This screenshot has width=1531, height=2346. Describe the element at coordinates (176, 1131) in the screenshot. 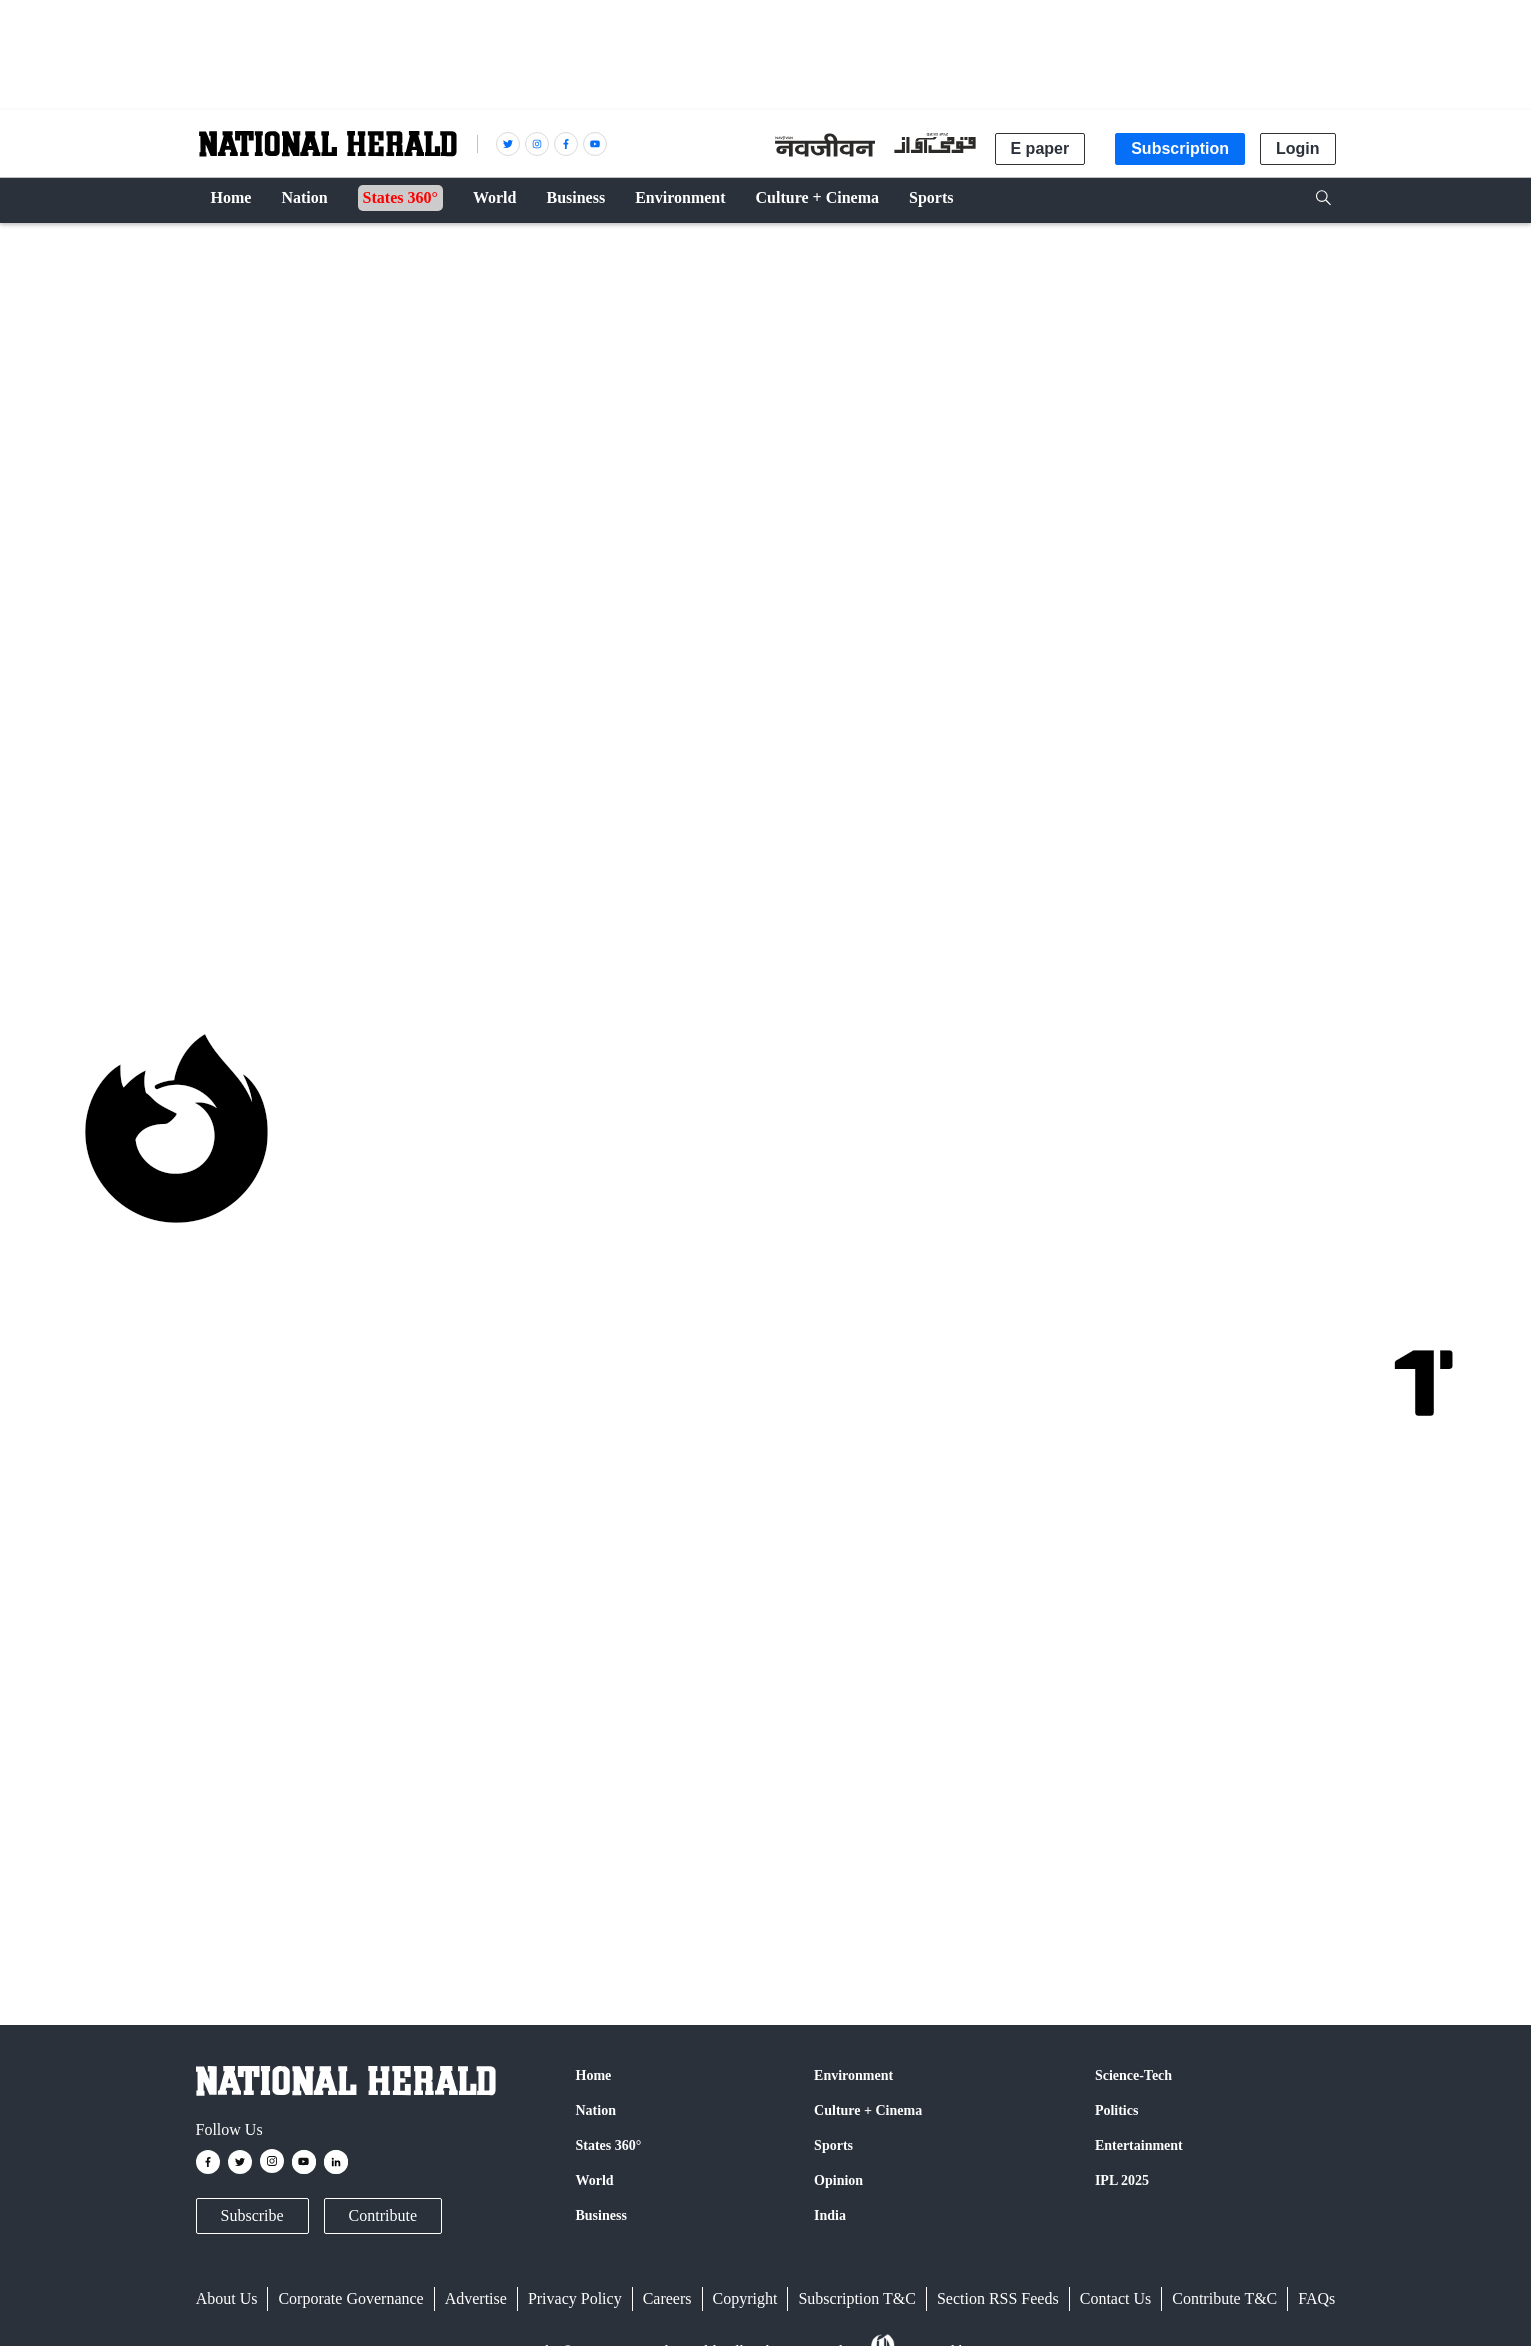

I see `open Firefox browser` at that location.